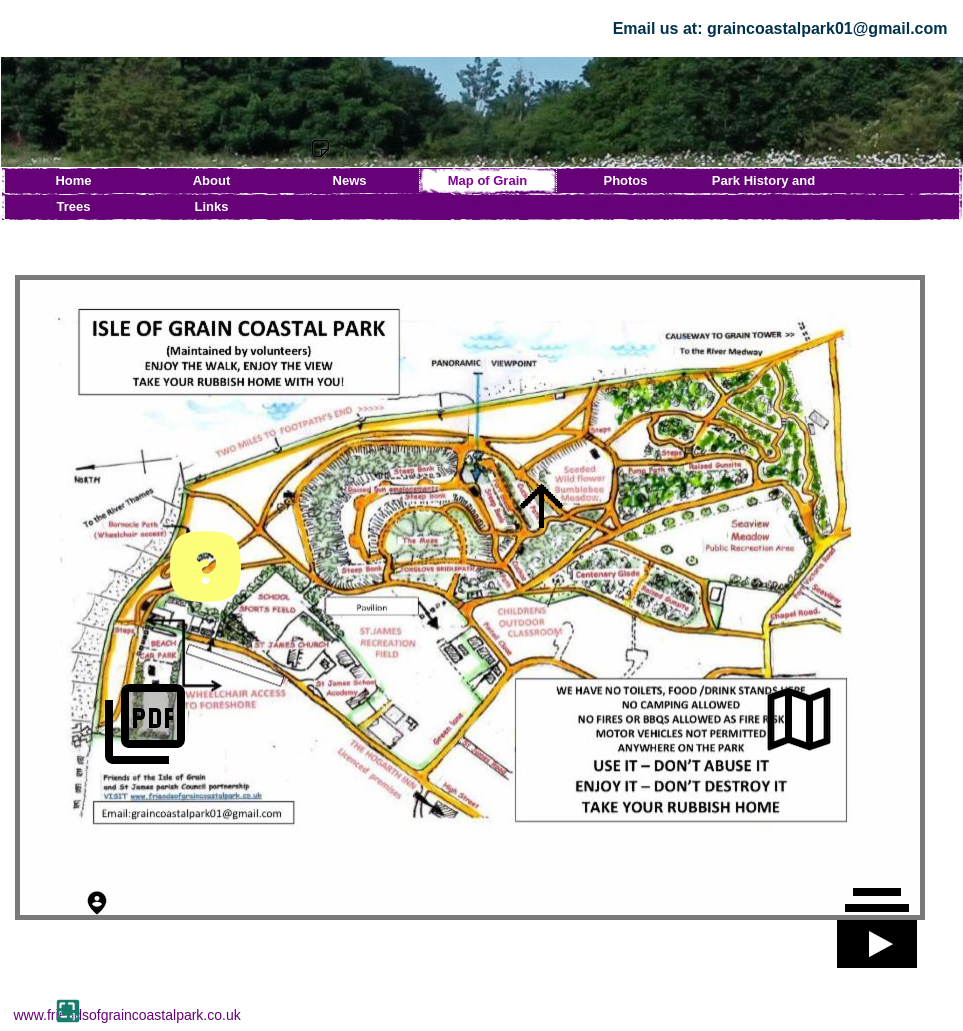  Describe the element at coordinates (541, 505) in the screenshot. I see `scroll to top of page` at that location.